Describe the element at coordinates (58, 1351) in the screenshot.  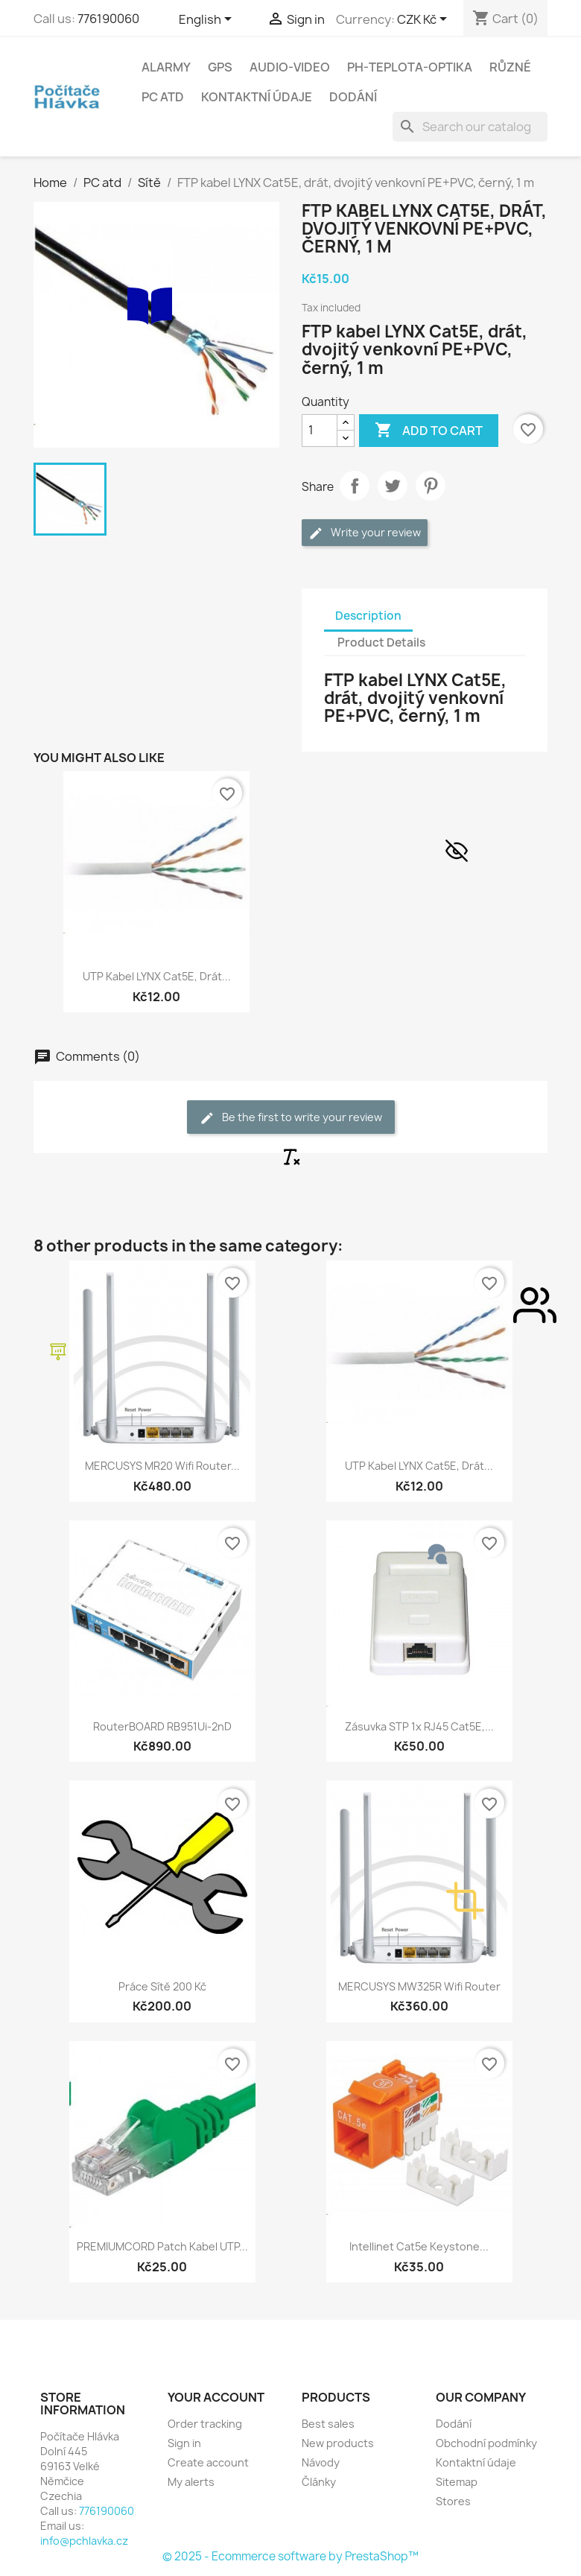
I see `view presentation with data charts` at that location.